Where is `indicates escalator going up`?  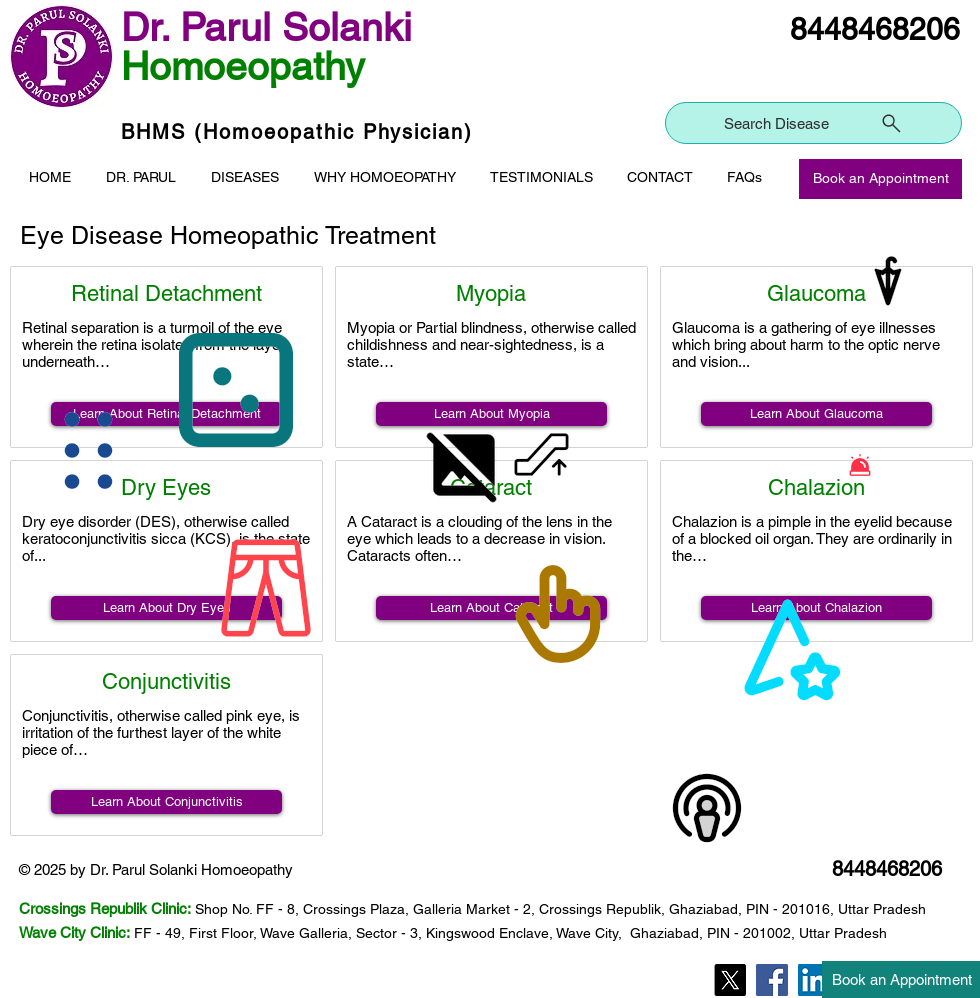
indicates escalator going up is located at coordinates (541, 454).